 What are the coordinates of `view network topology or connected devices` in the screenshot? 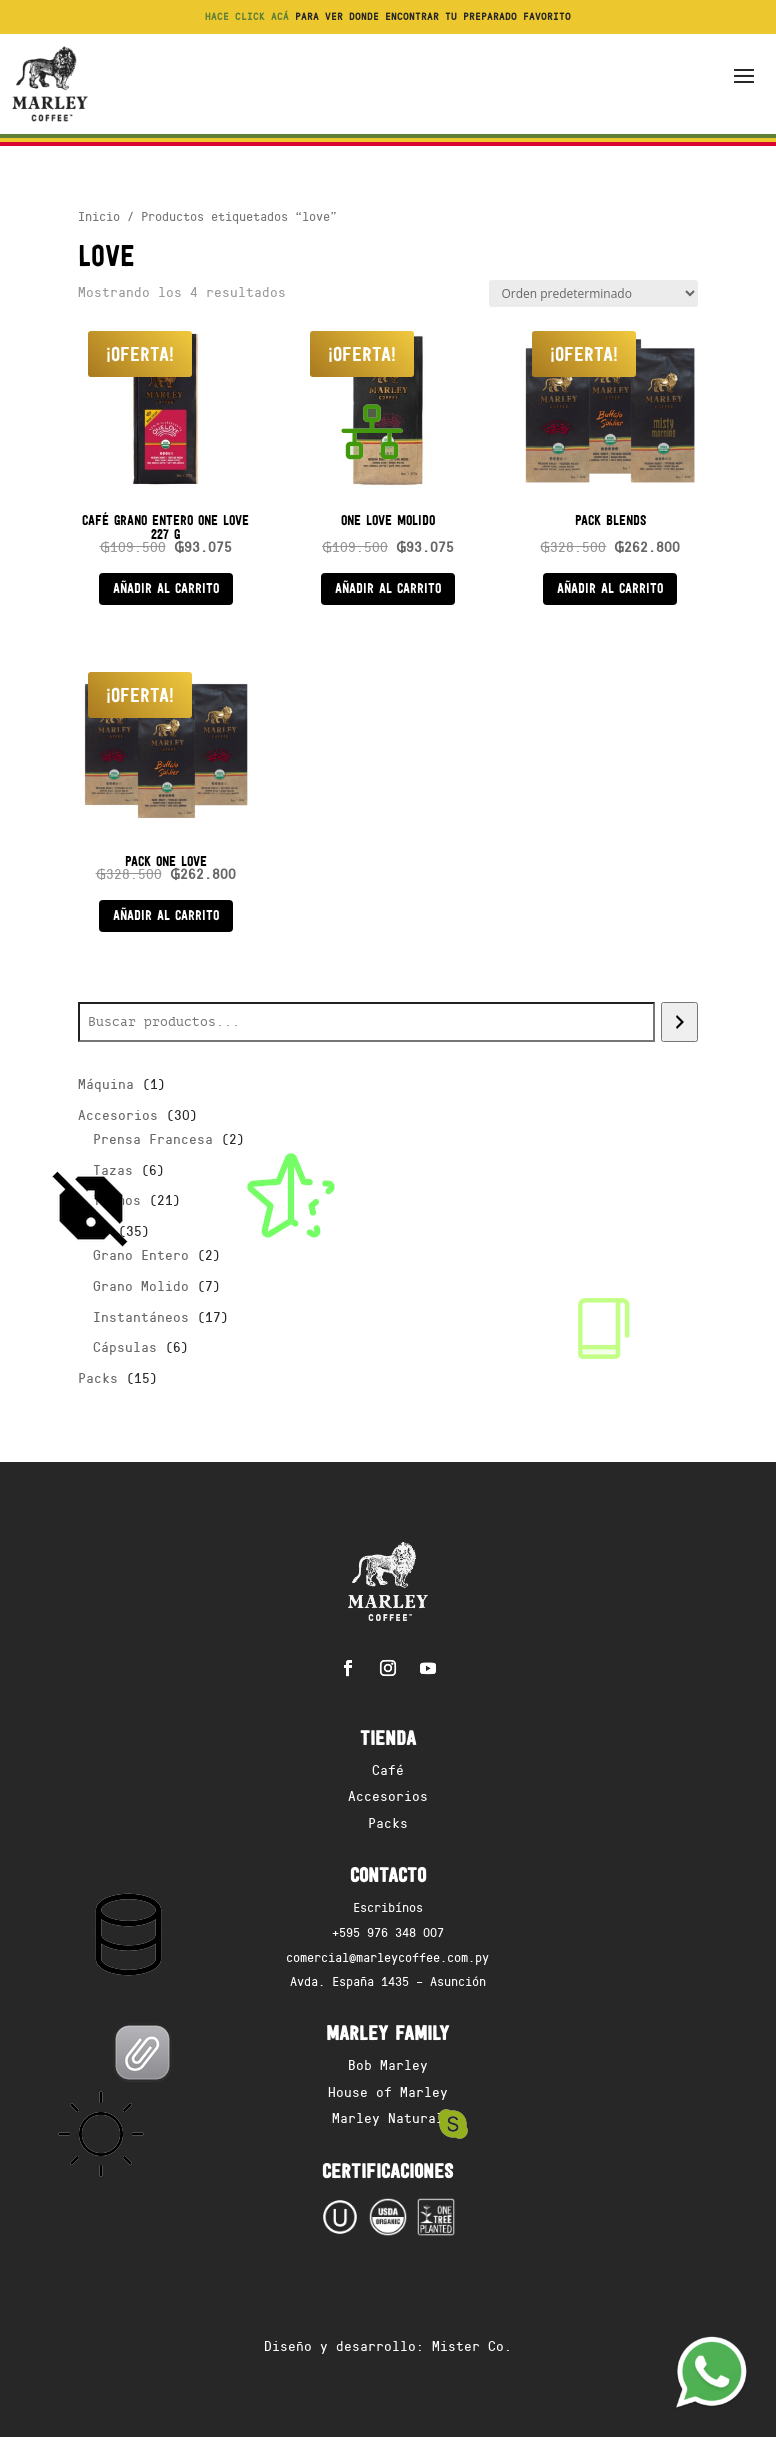 It's located at (372, 433).